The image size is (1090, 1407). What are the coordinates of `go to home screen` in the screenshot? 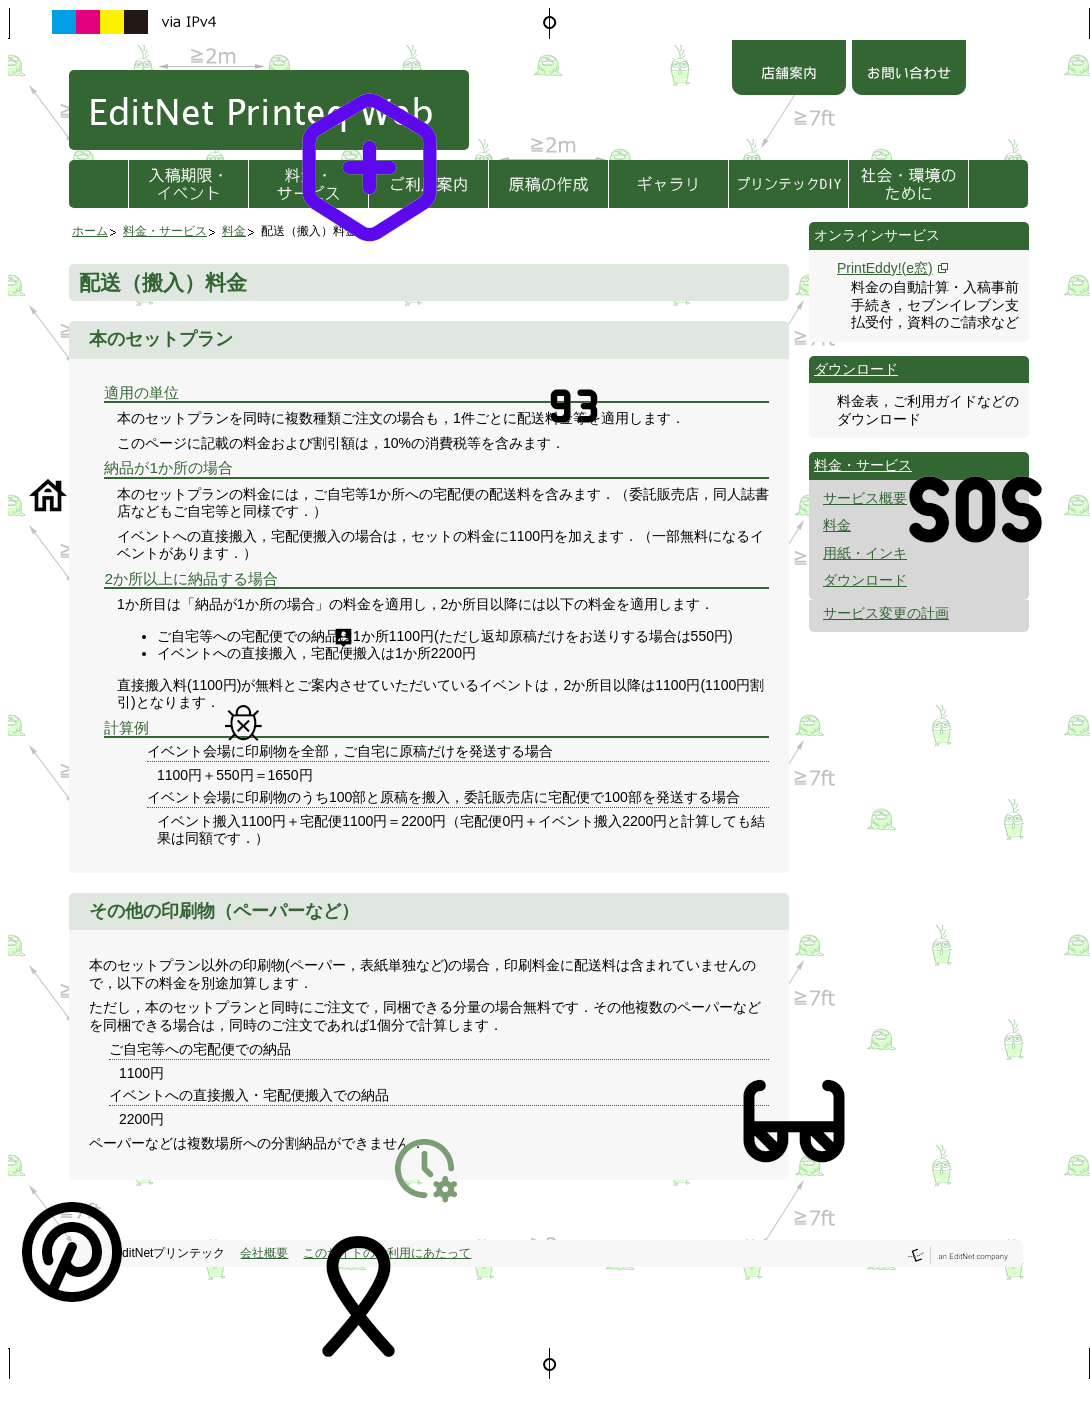 It's located at (48, 496).